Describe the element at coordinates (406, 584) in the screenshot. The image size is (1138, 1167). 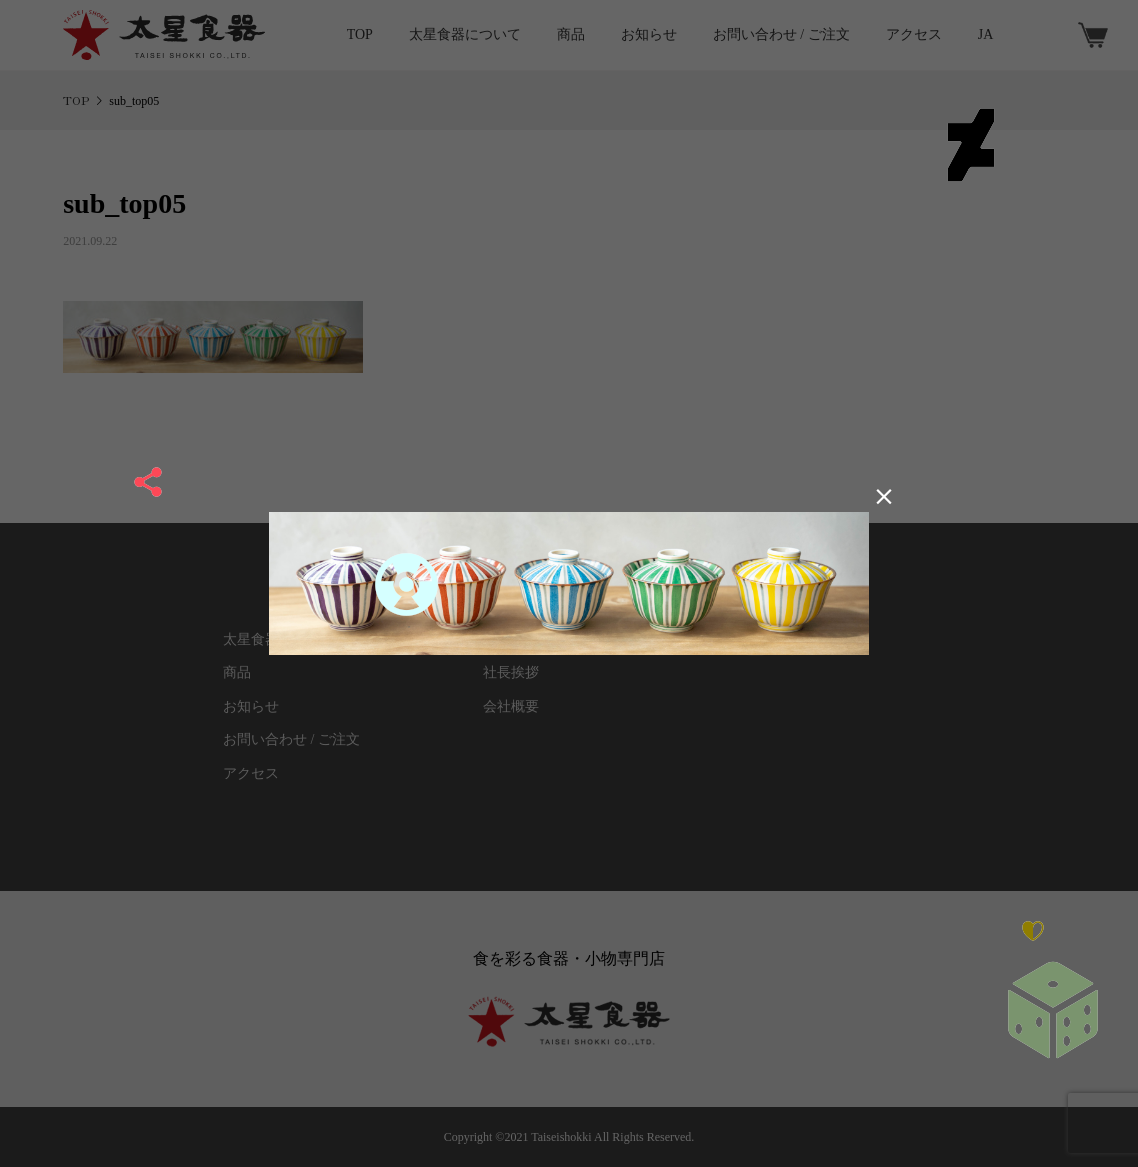
I see `indicates radioactive or nuclear hazard warning` at that location.